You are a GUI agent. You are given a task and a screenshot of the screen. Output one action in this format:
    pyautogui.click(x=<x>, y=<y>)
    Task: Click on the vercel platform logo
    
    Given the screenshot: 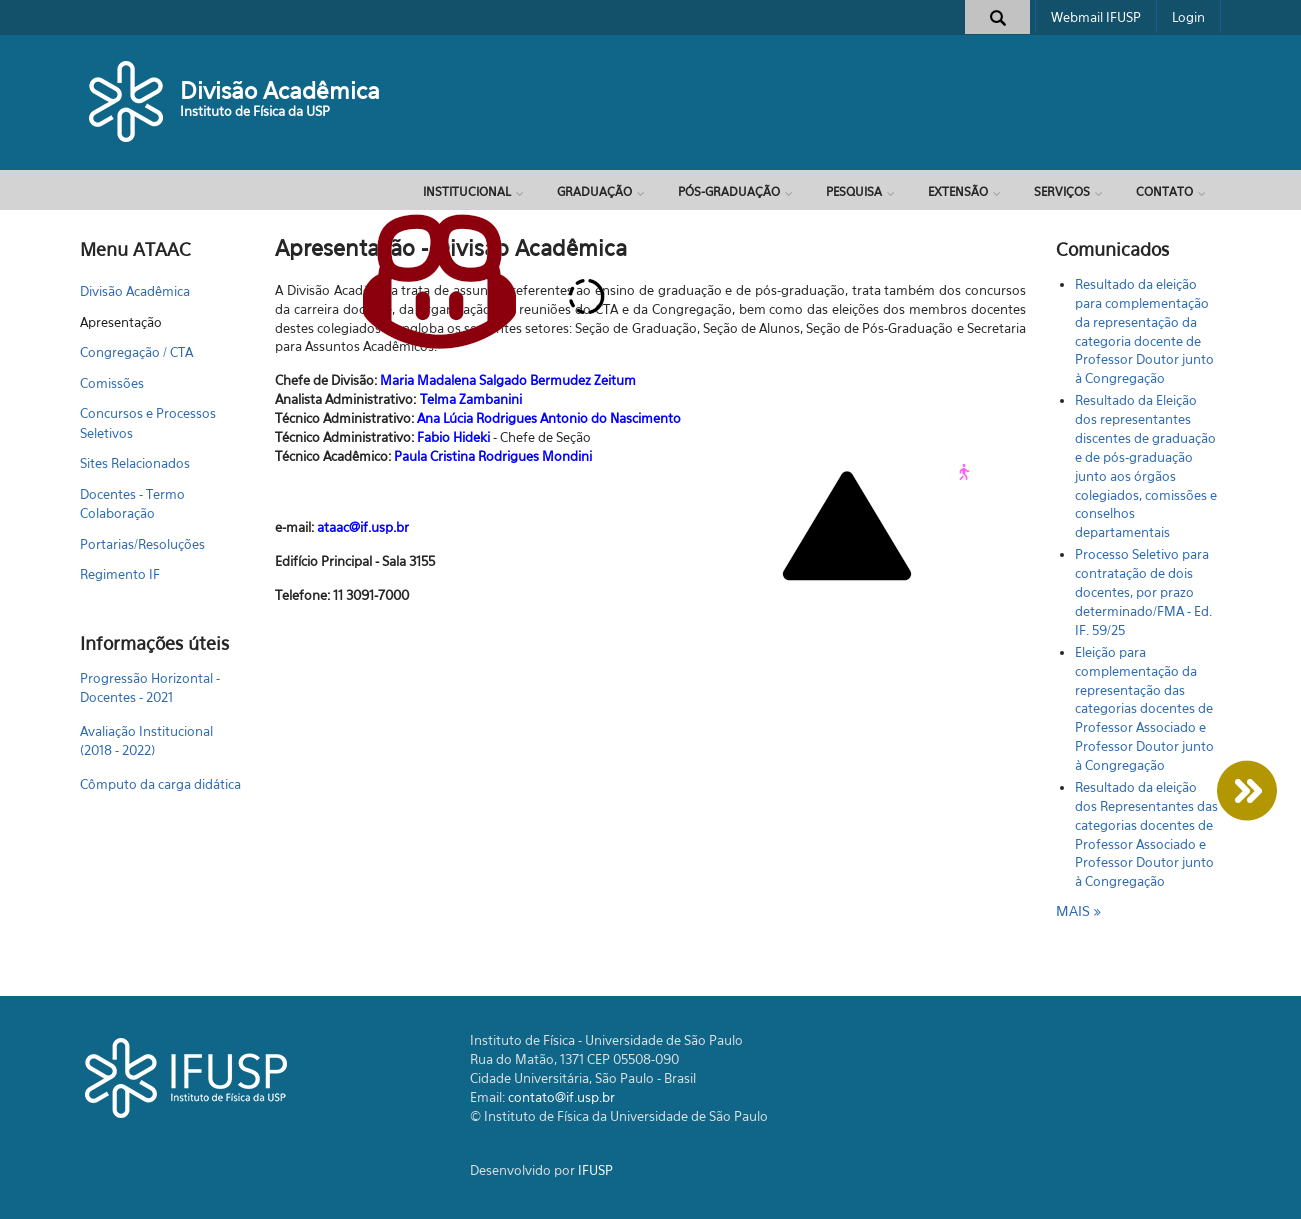 What is the action you would take?
    pyautogui.click(x=847, y=529)
    